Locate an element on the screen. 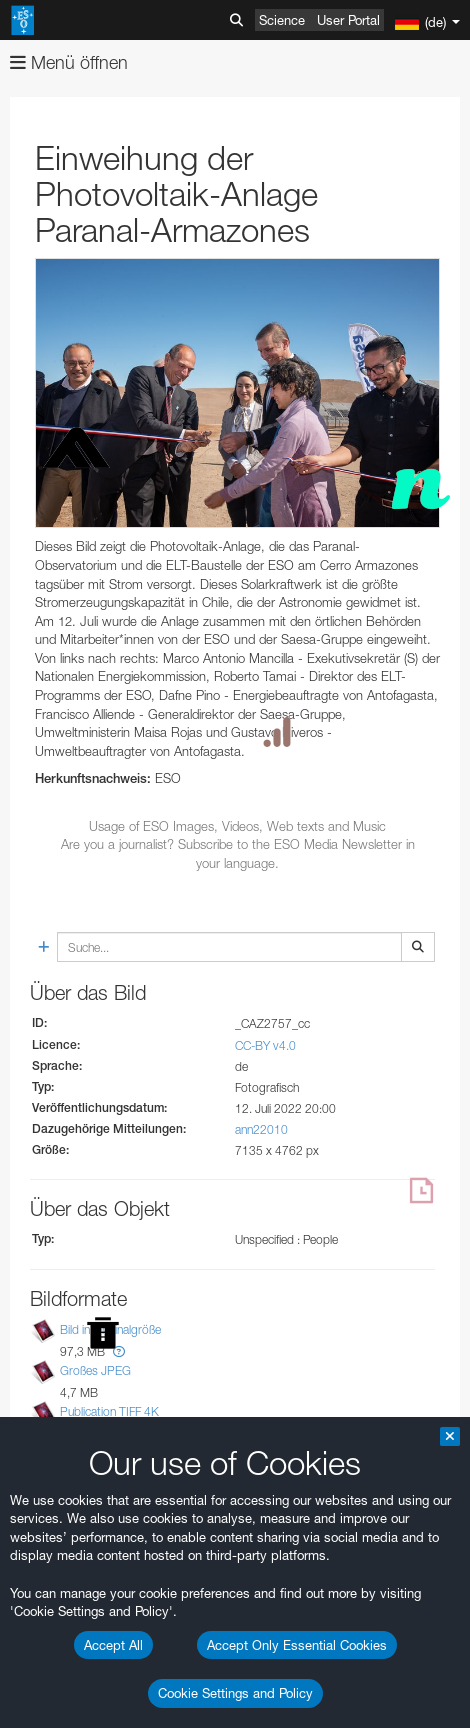 The height and width of the screenshot is (1728, 470). view file version history is located at coordinates (421, 1190).